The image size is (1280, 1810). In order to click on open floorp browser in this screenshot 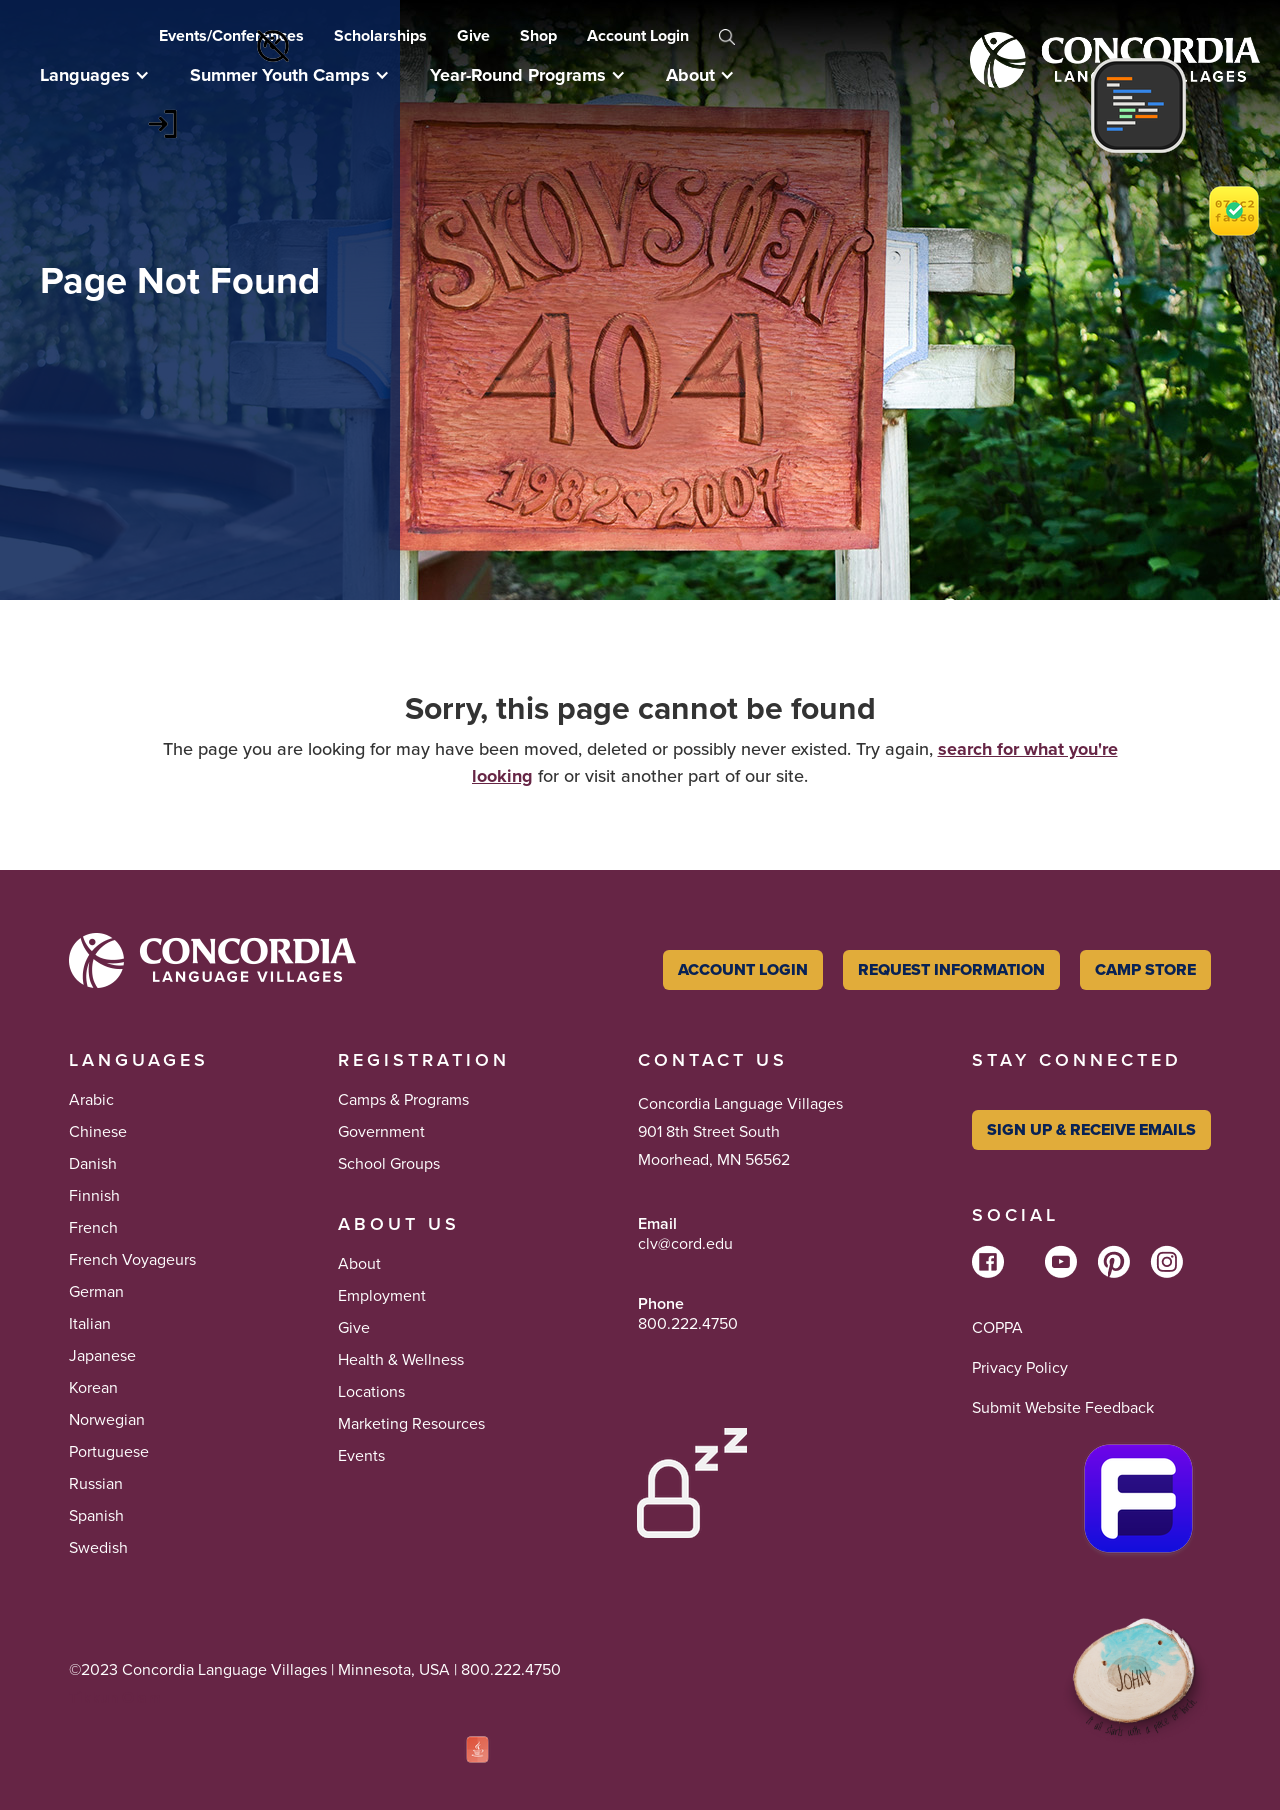, I will do `click(1138, 1498)`.